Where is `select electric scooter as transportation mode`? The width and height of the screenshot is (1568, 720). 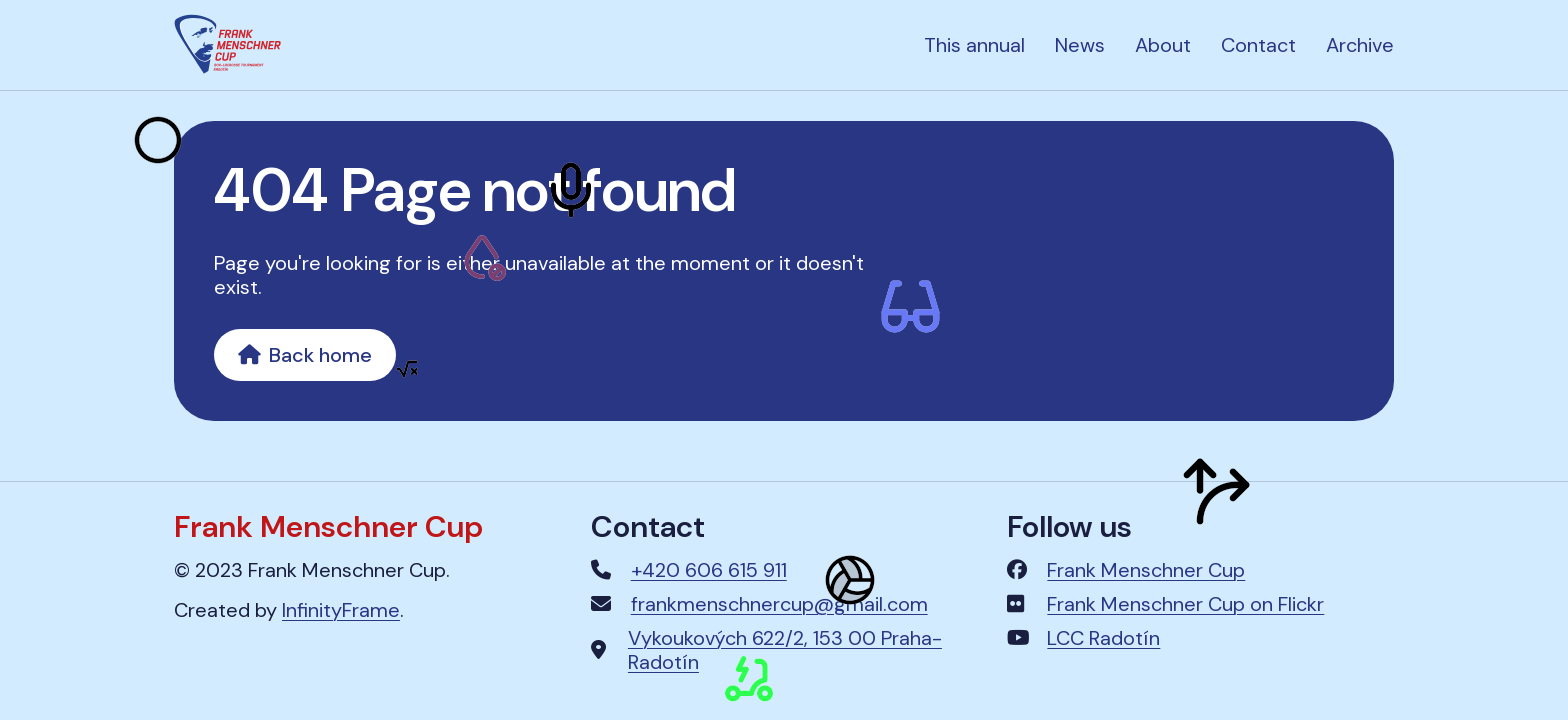
select electric scooter as transportation mode is located at coordinates (749, 680).